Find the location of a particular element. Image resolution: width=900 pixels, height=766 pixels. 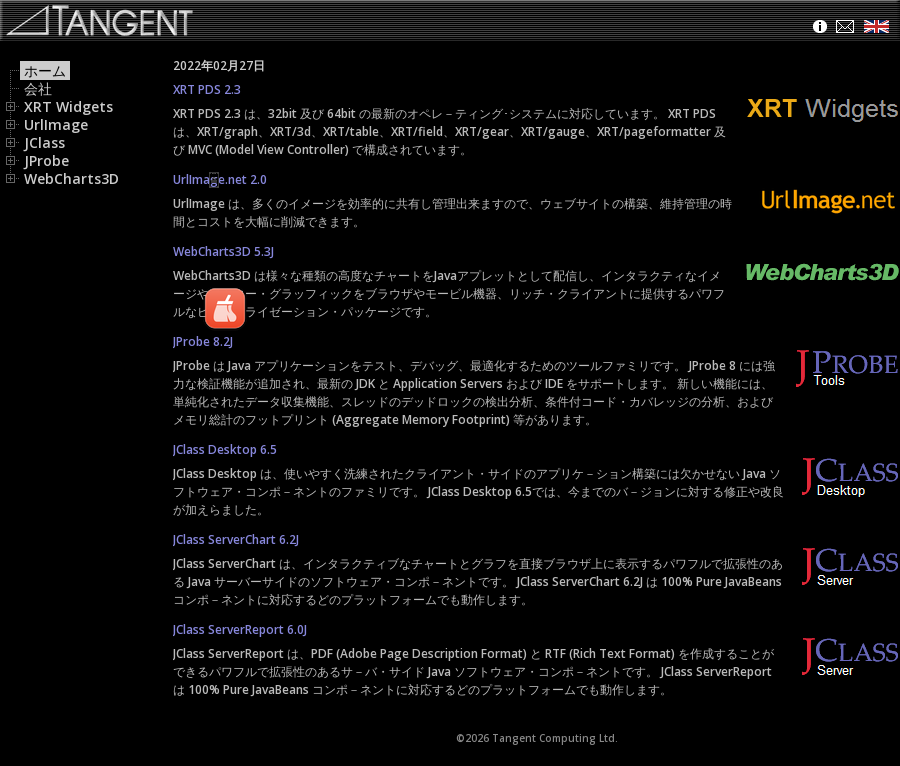

device is locked or secured is located at coordinates (214, 180).